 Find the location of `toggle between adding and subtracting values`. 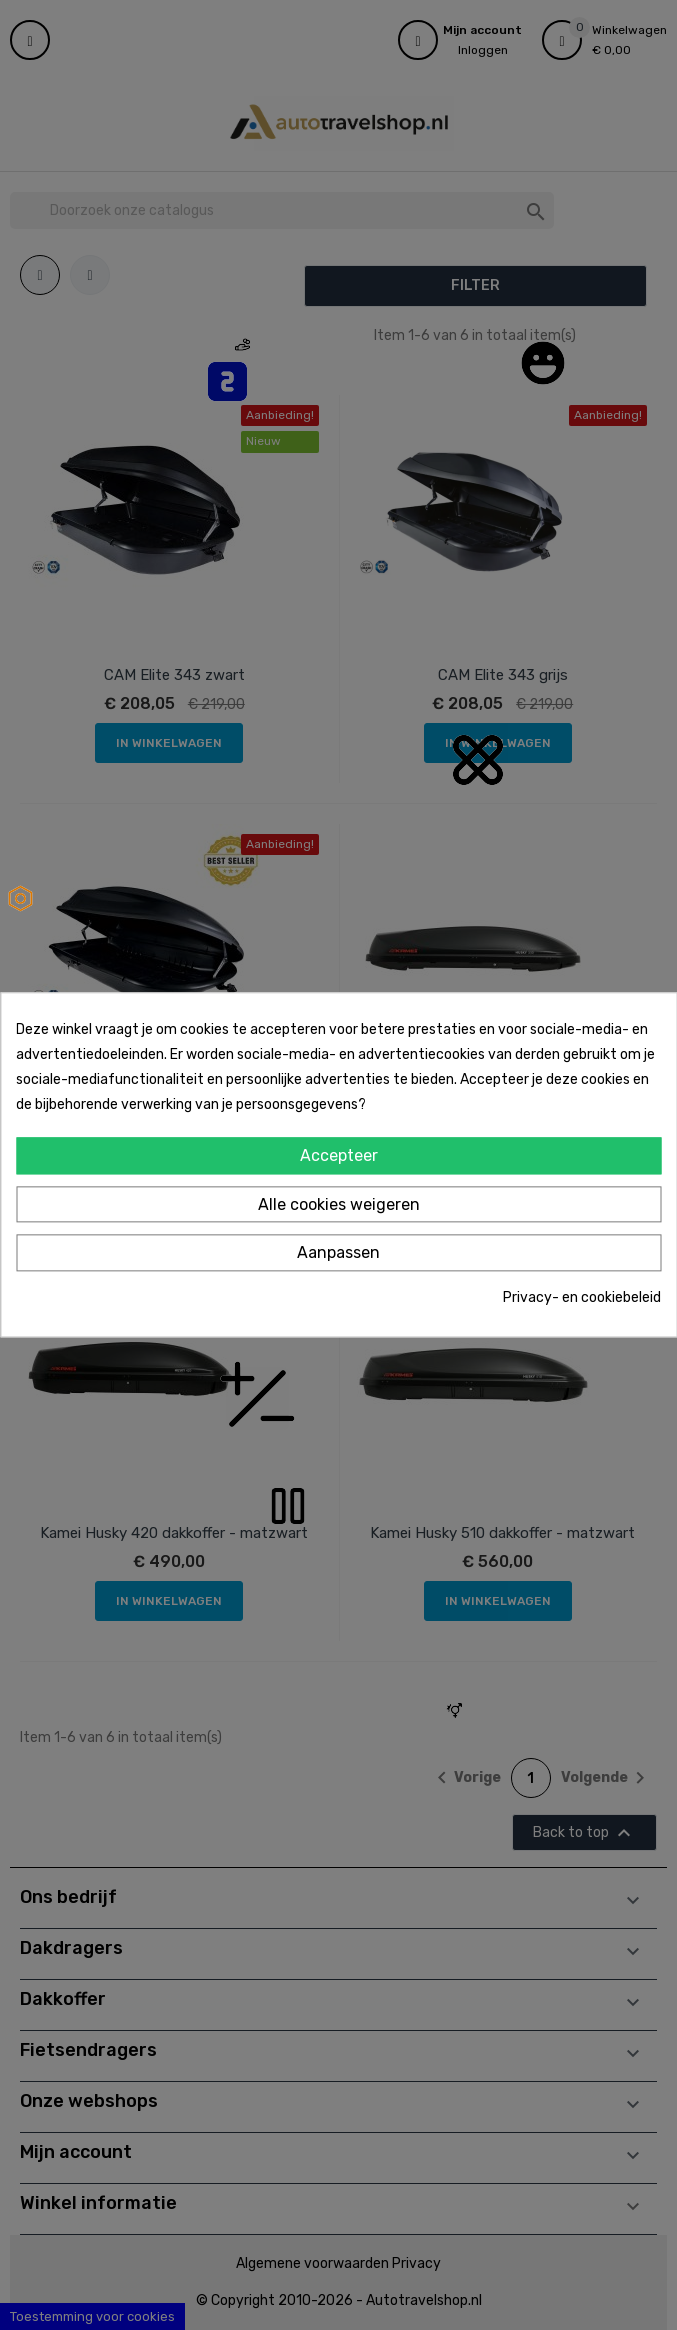

toggle between adding and subtracting values is located at coordinates (257, 1398).